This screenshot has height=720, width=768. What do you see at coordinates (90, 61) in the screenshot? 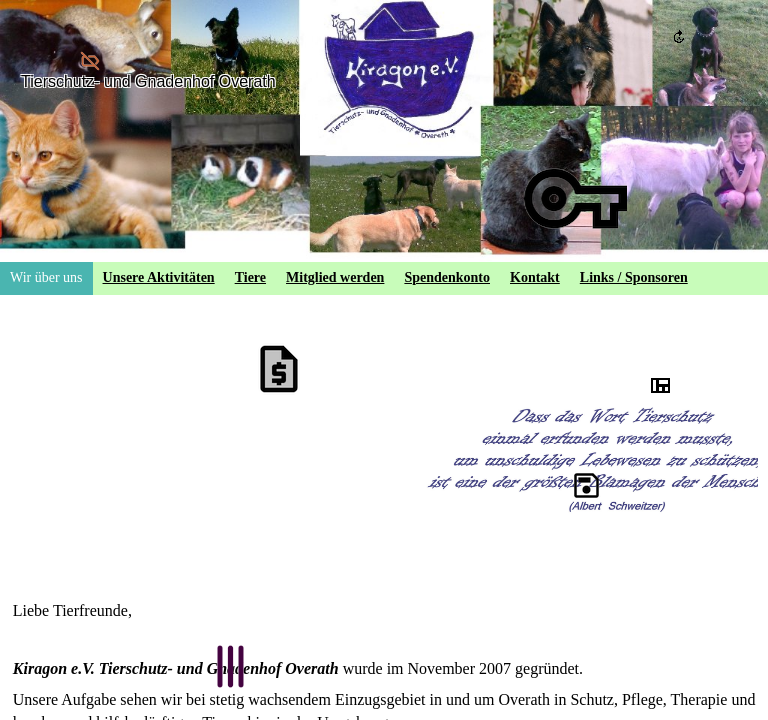
I see `disable or remove a label` at bounding box center [90, 61].